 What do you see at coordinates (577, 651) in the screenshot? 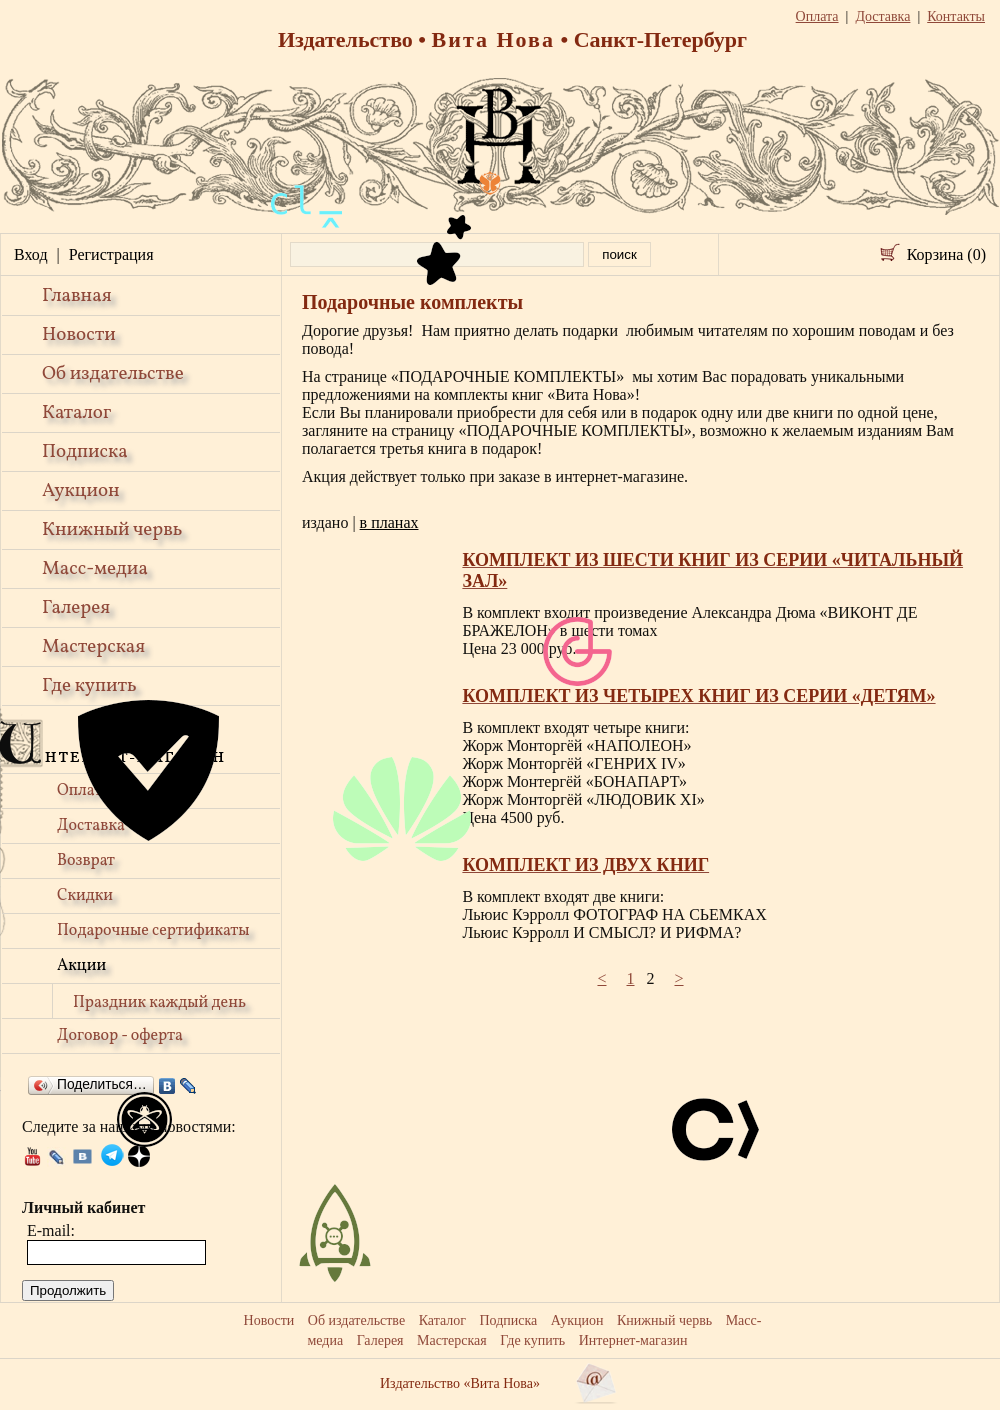
I see `visit the Game Developer website` at bounding box center [577, 651].